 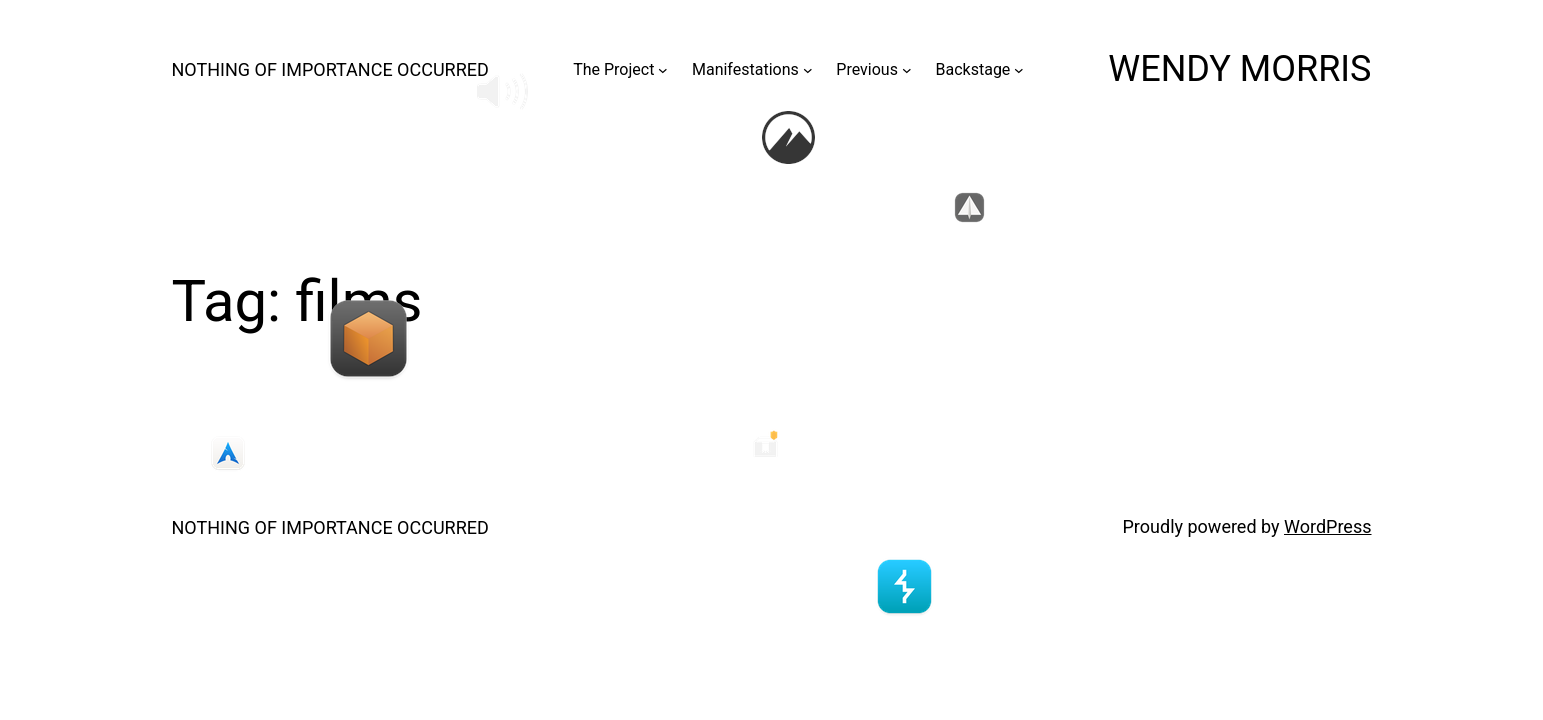 What do you see at coordinates (788, 137) in the screenshot?
I see `launch cinnamon desktop environment` at bounding box center [788, 137].